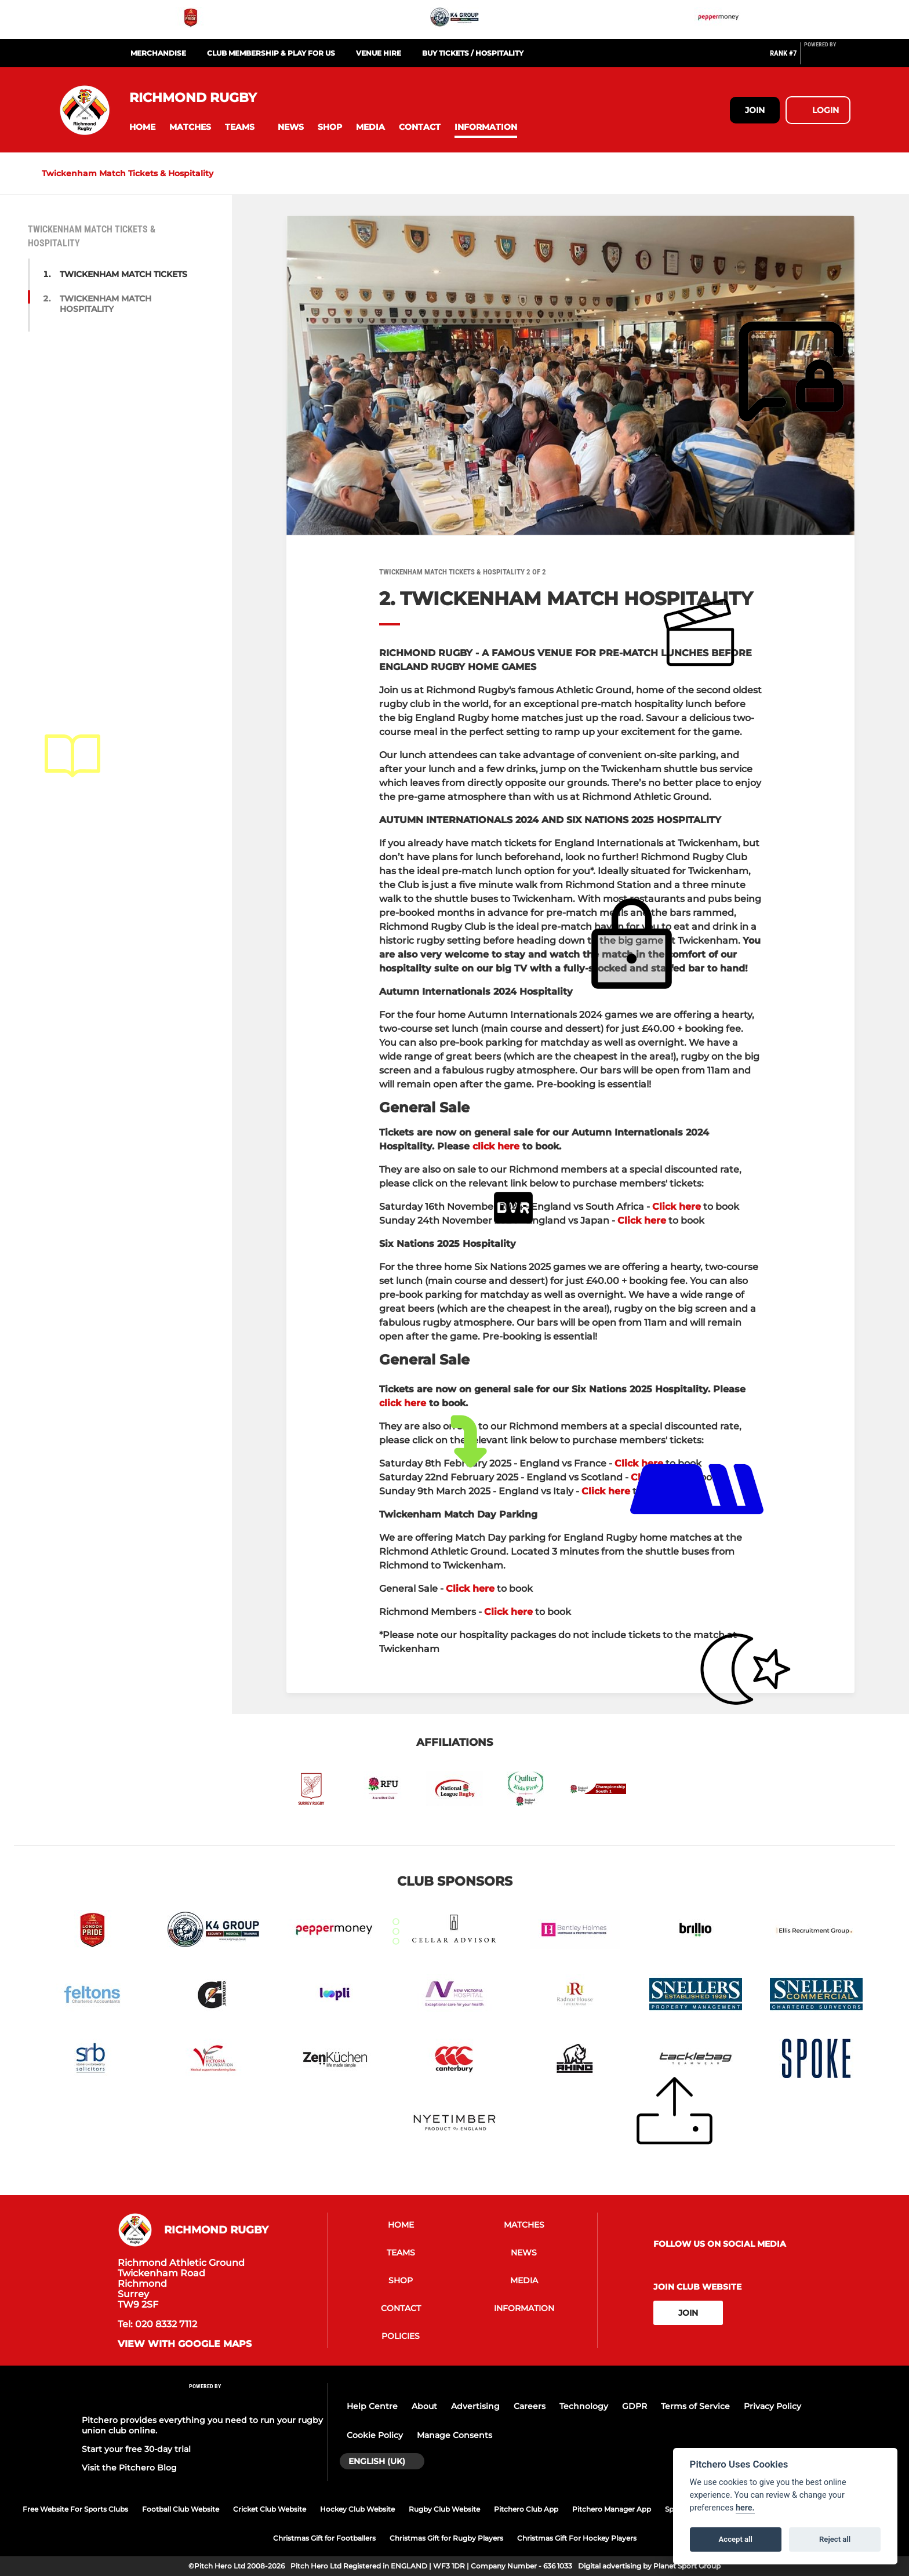 Image resolution: width=909 pixels, height=2576 pixels. Describe the element at coordinates (674, 2115) in the screenshot. I see `upload a file or document` at that location.